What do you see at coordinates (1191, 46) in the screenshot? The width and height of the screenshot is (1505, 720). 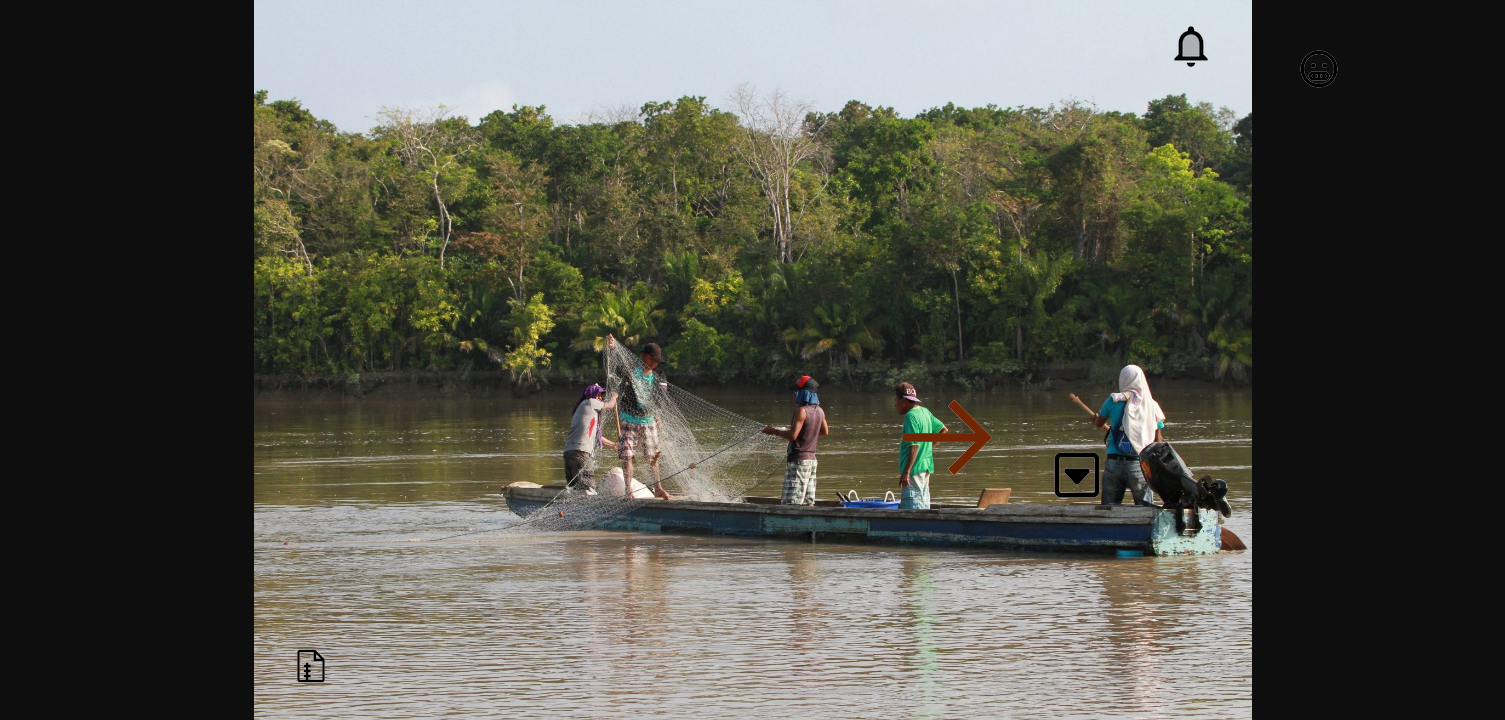 I see `view your notifications` at bounding box center [1191, 46].